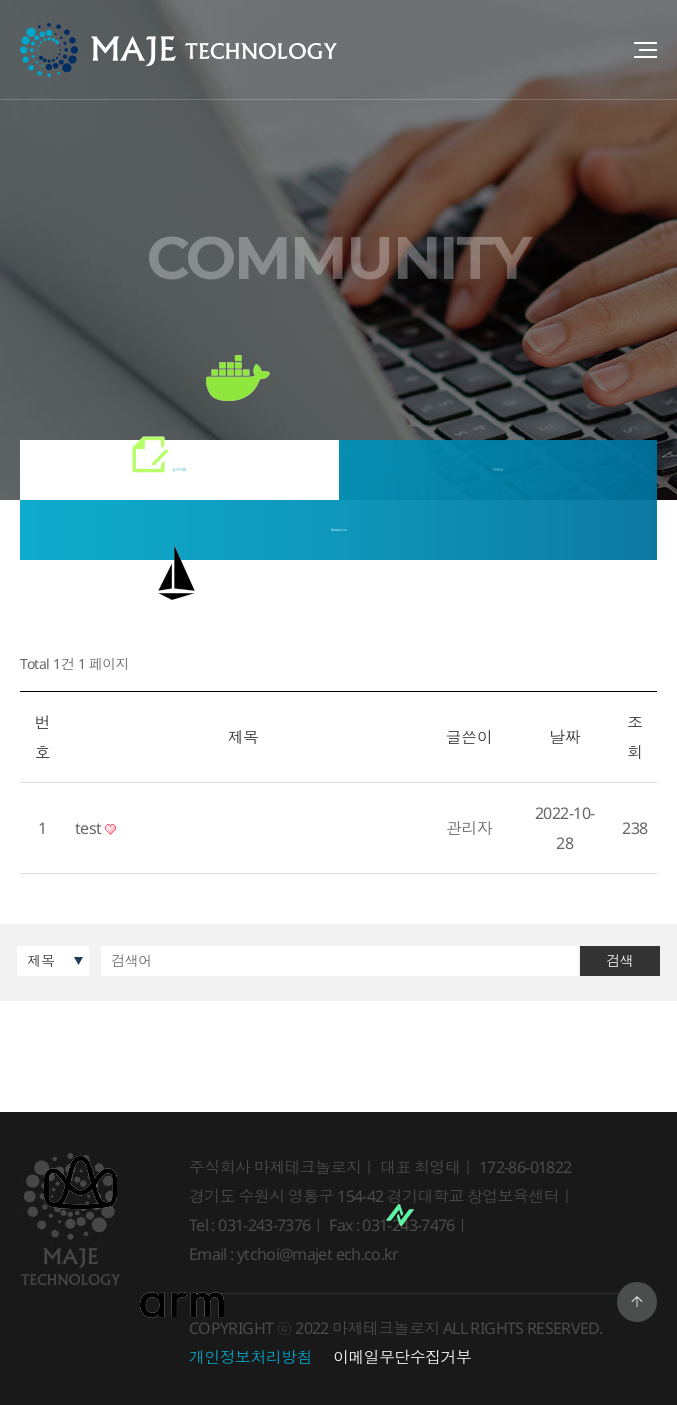  Describe the element at coordinates (176, 572) in the screenshot. I see `istio service mesh logo` at that location.